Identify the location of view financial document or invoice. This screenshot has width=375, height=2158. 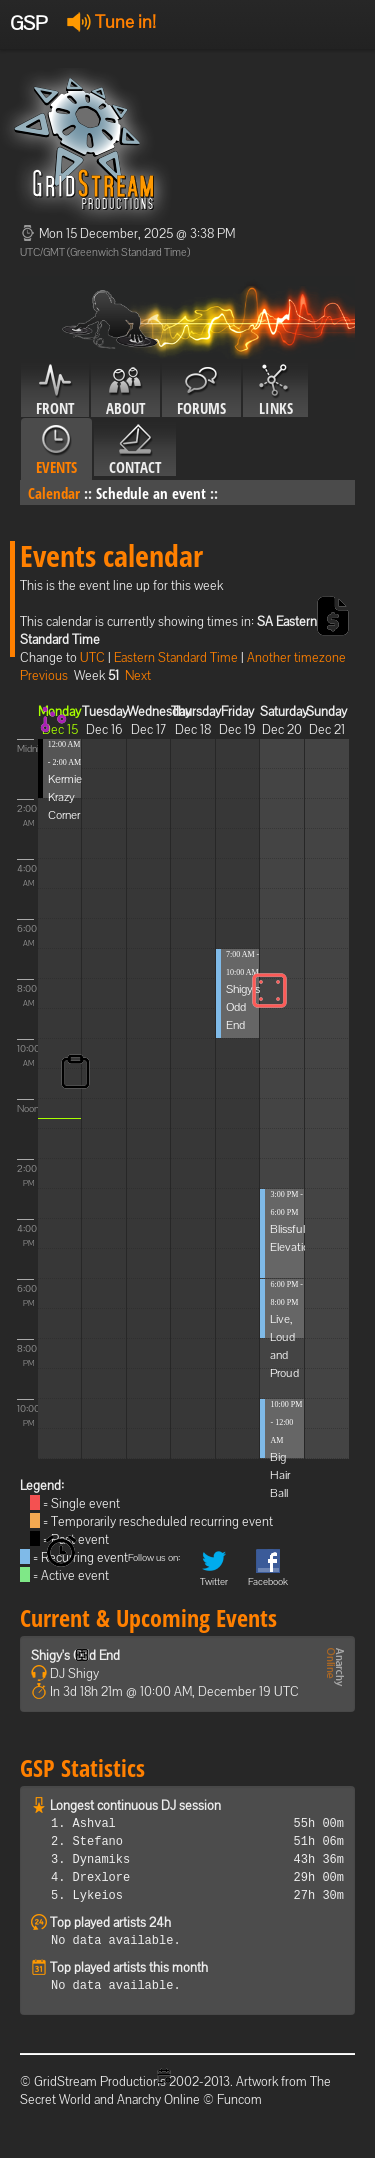
(333, 616).